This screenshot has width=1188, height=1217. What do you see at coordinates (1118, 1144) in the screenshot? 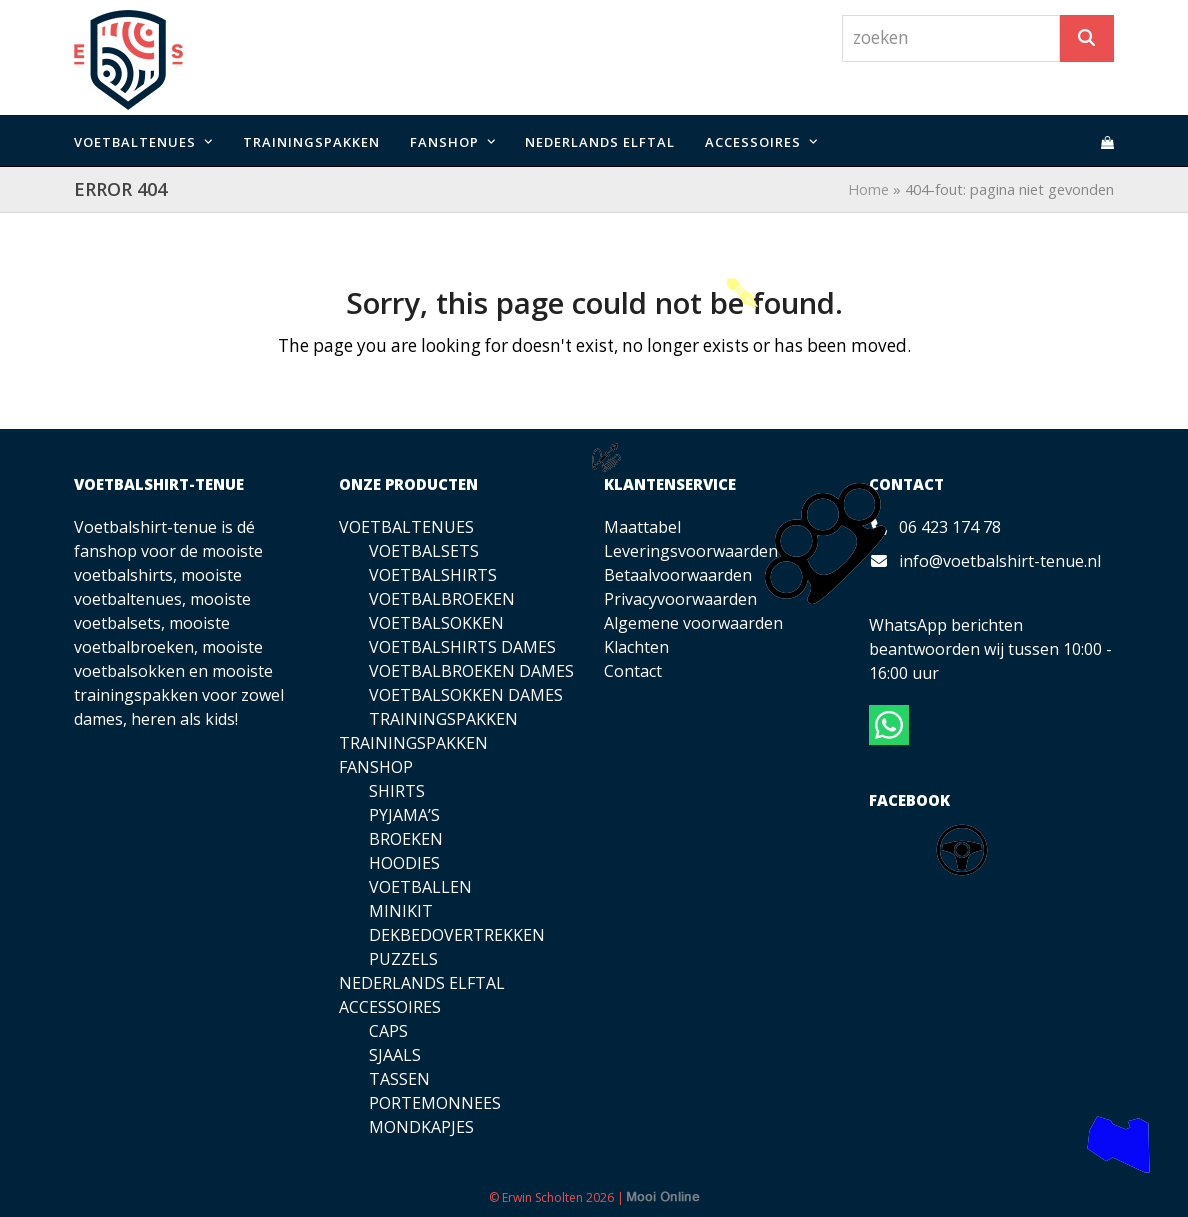
I see `select Libya on the map` at bounding box center [1118, 1144].